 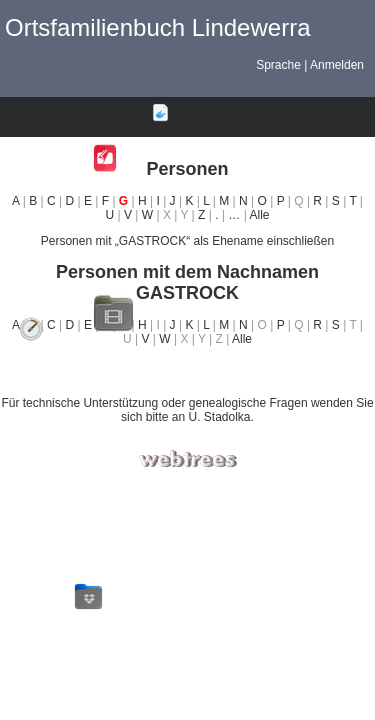 What do you see at coordinates (31, 329) in the screenshot?
I see `open sysprof system profiler` at bounding box center [31, 329].